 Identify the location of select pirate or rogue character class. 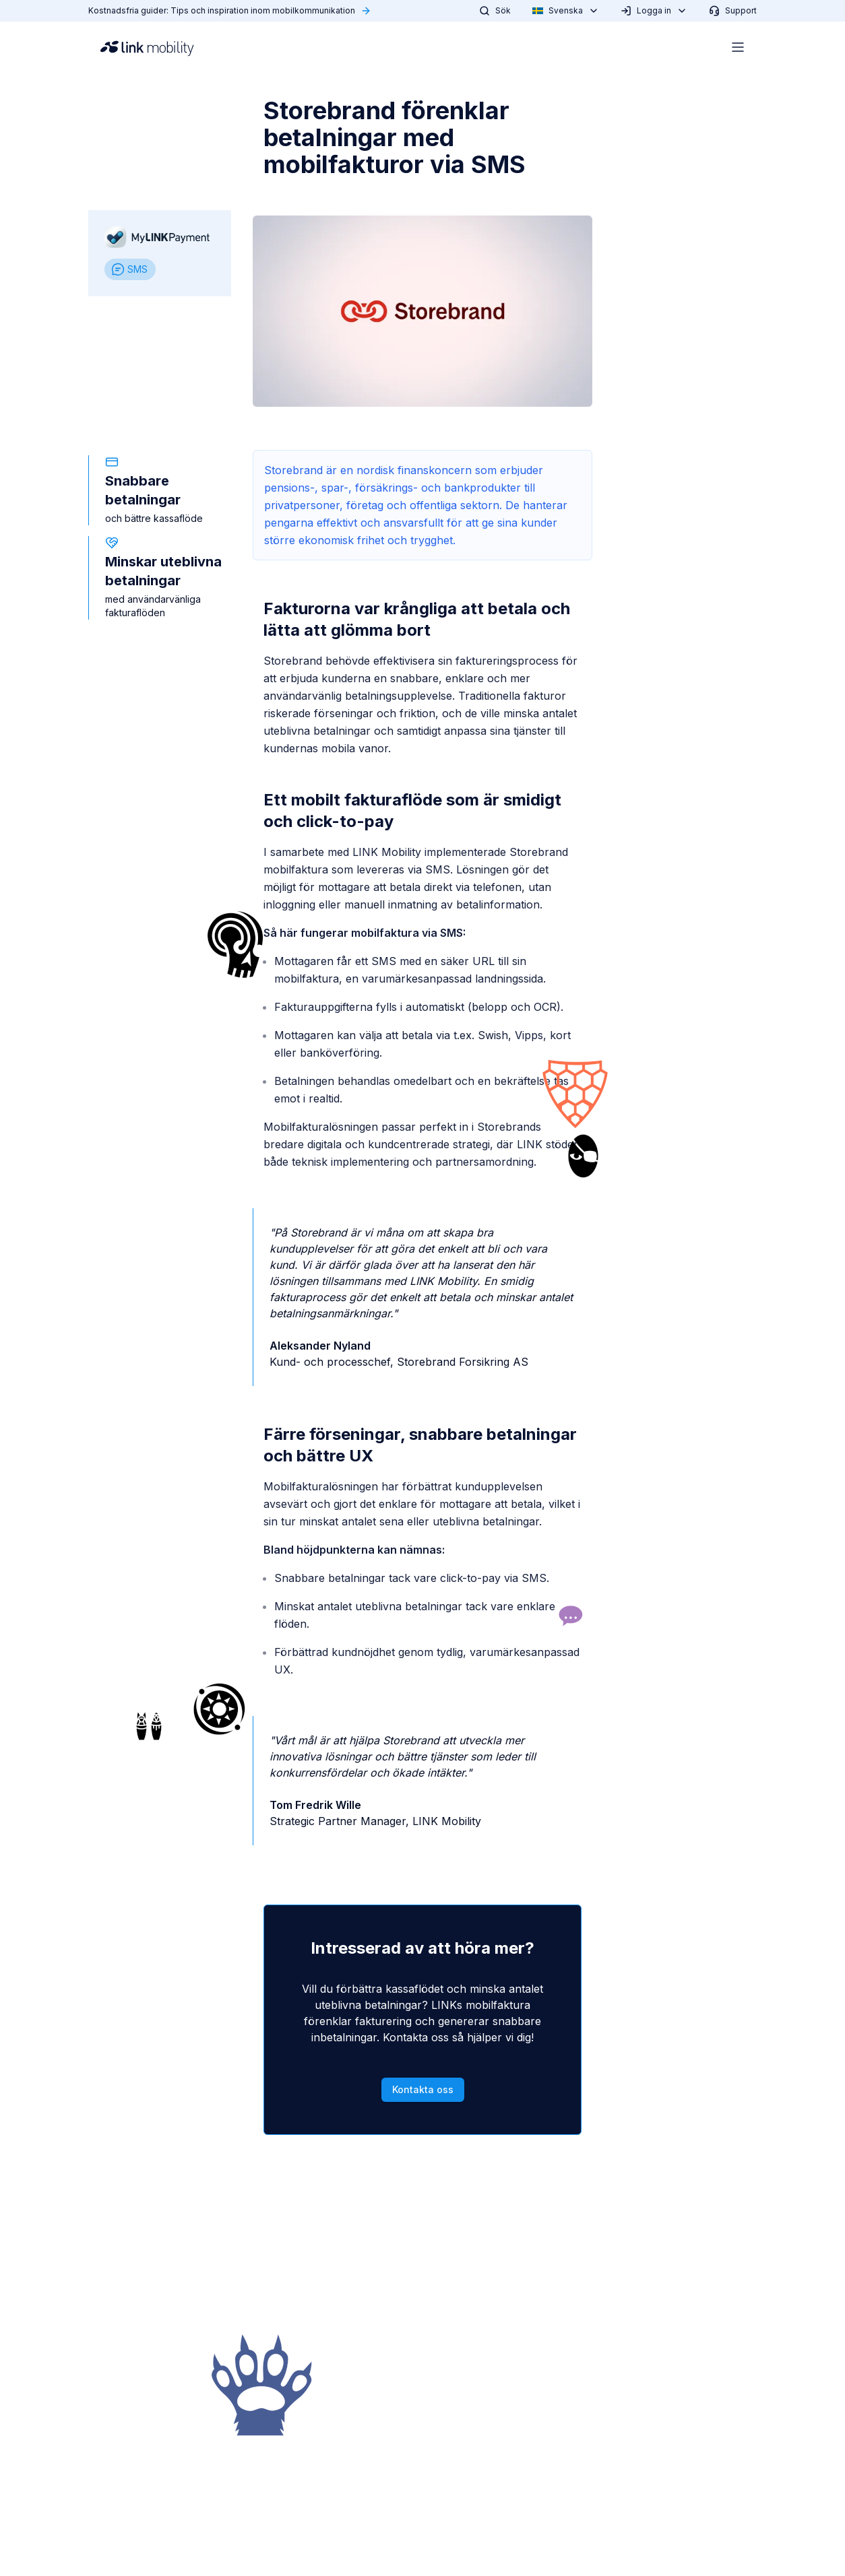
(583, 1156).